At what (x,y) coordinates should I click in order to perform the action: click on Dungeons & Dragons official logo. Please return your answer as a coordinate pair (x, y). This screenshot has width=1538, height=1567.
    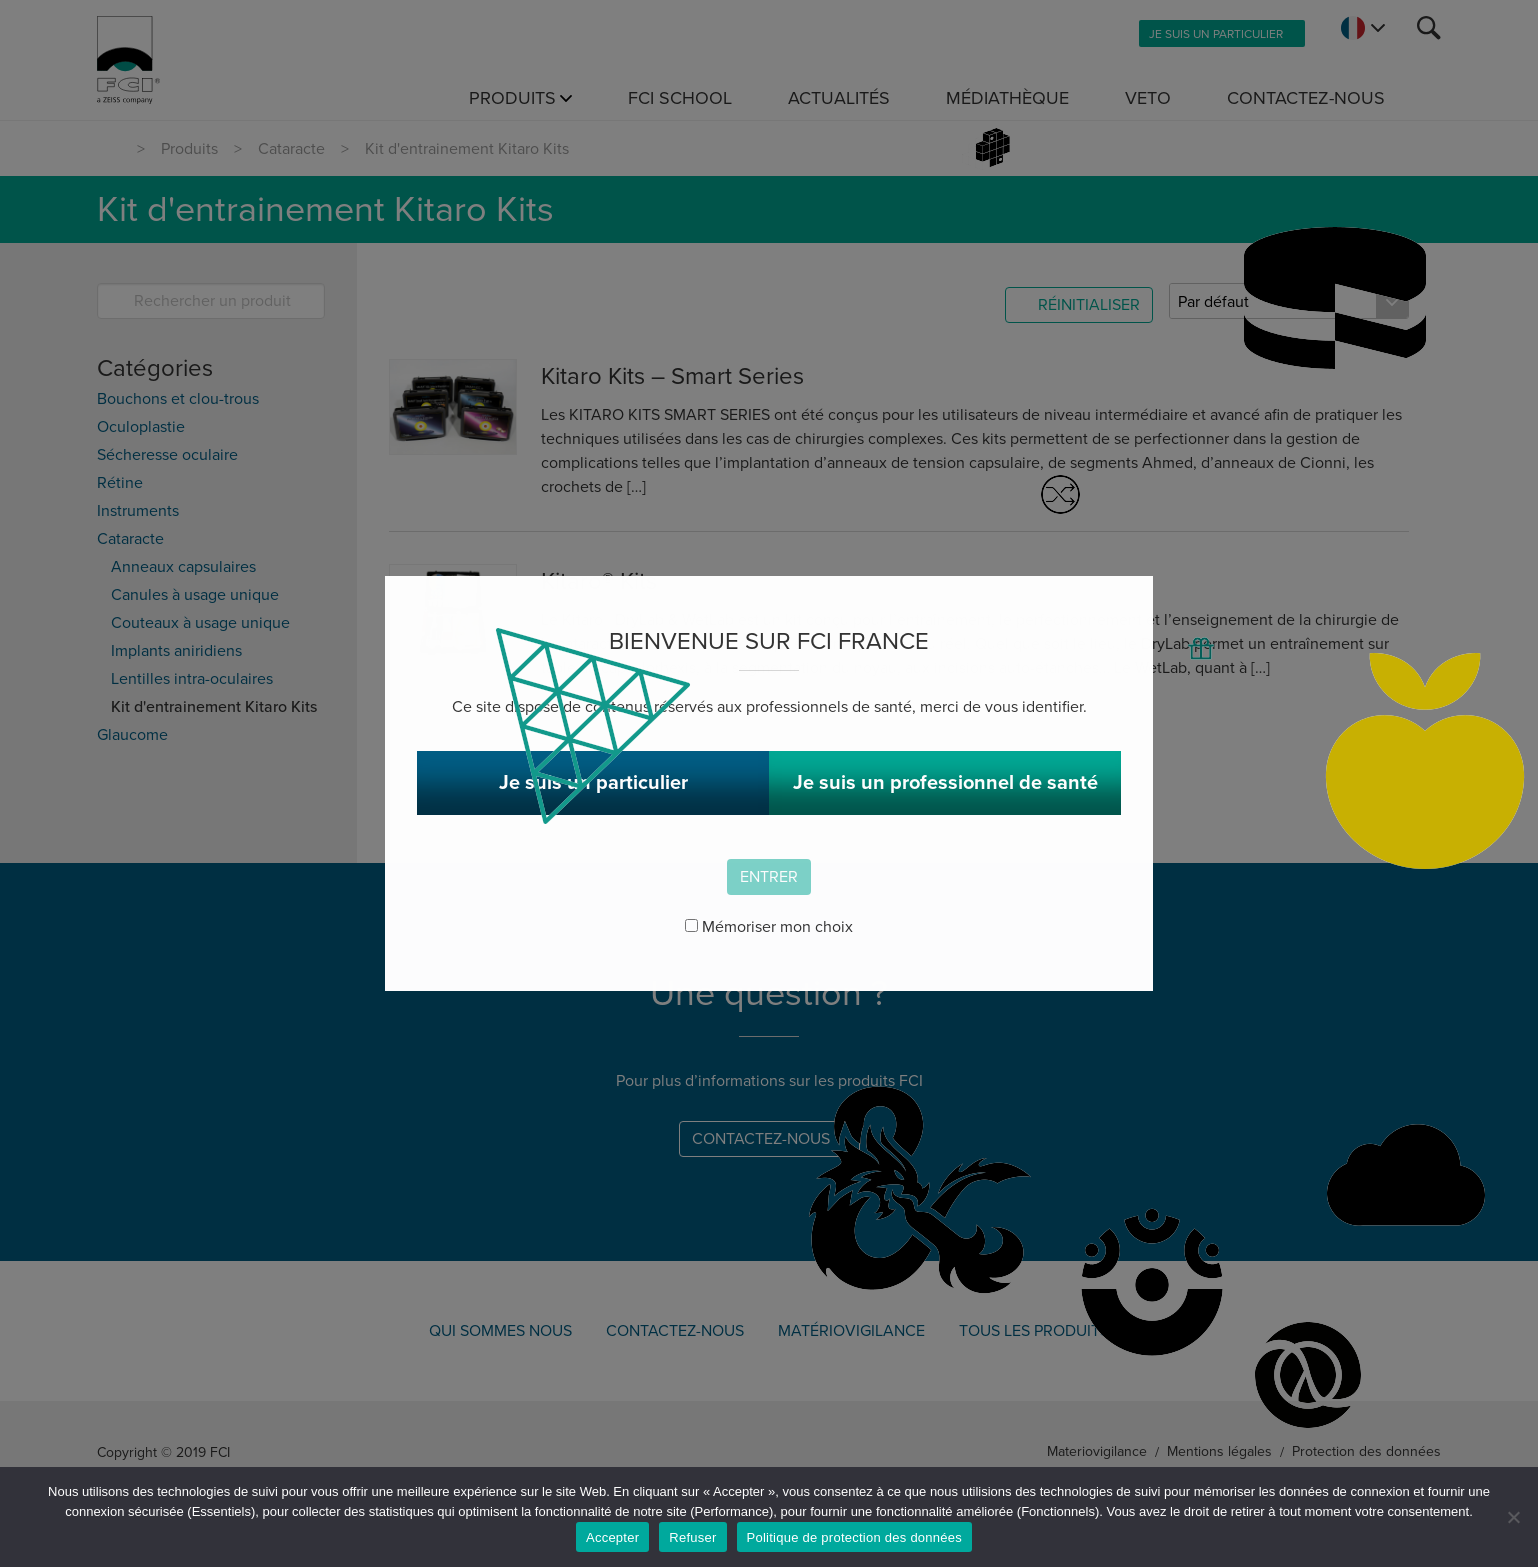
    Looking at the image, I should click on (920, 1190).